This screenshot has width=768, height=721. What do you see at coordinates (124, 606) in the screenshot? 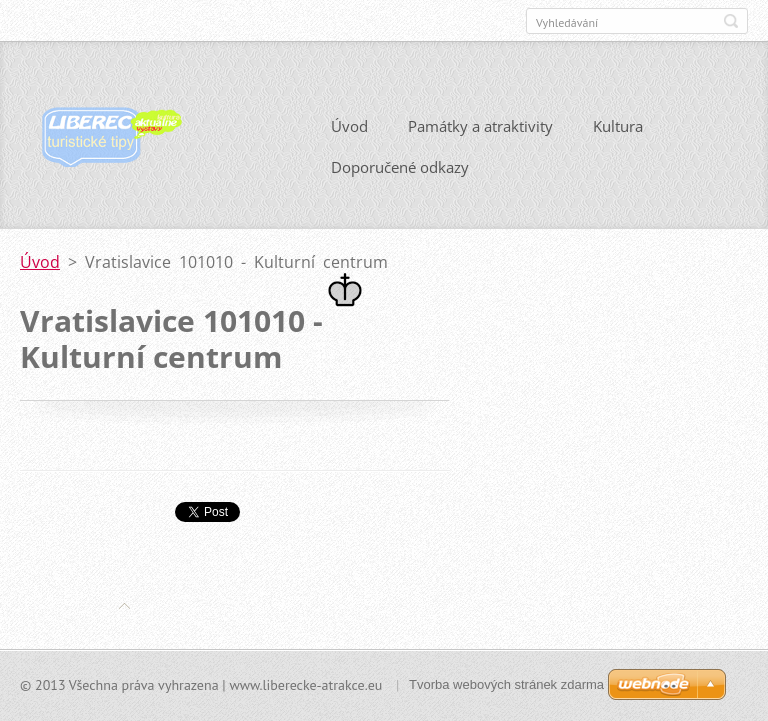
I see `collapse an expanded section` at bounding box center [124, 606].